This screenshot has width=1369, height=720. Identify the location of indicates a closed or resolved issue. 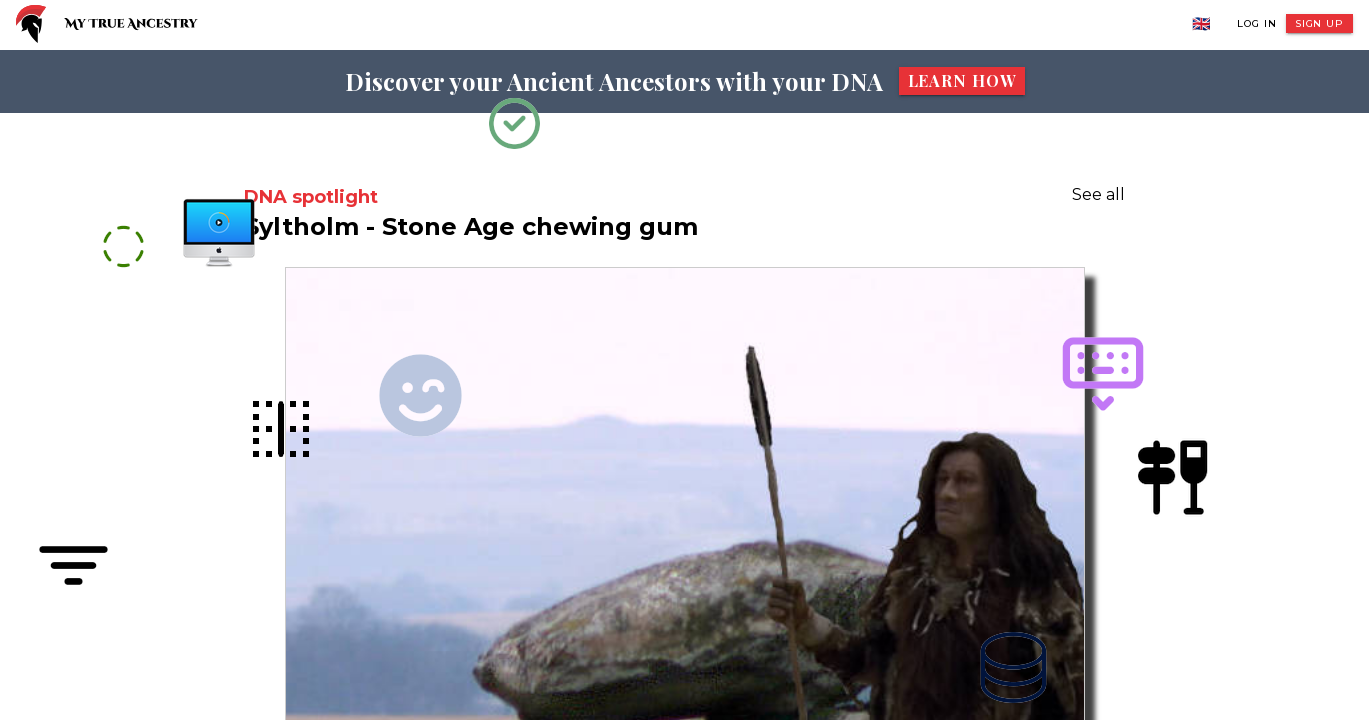
(514, 123).